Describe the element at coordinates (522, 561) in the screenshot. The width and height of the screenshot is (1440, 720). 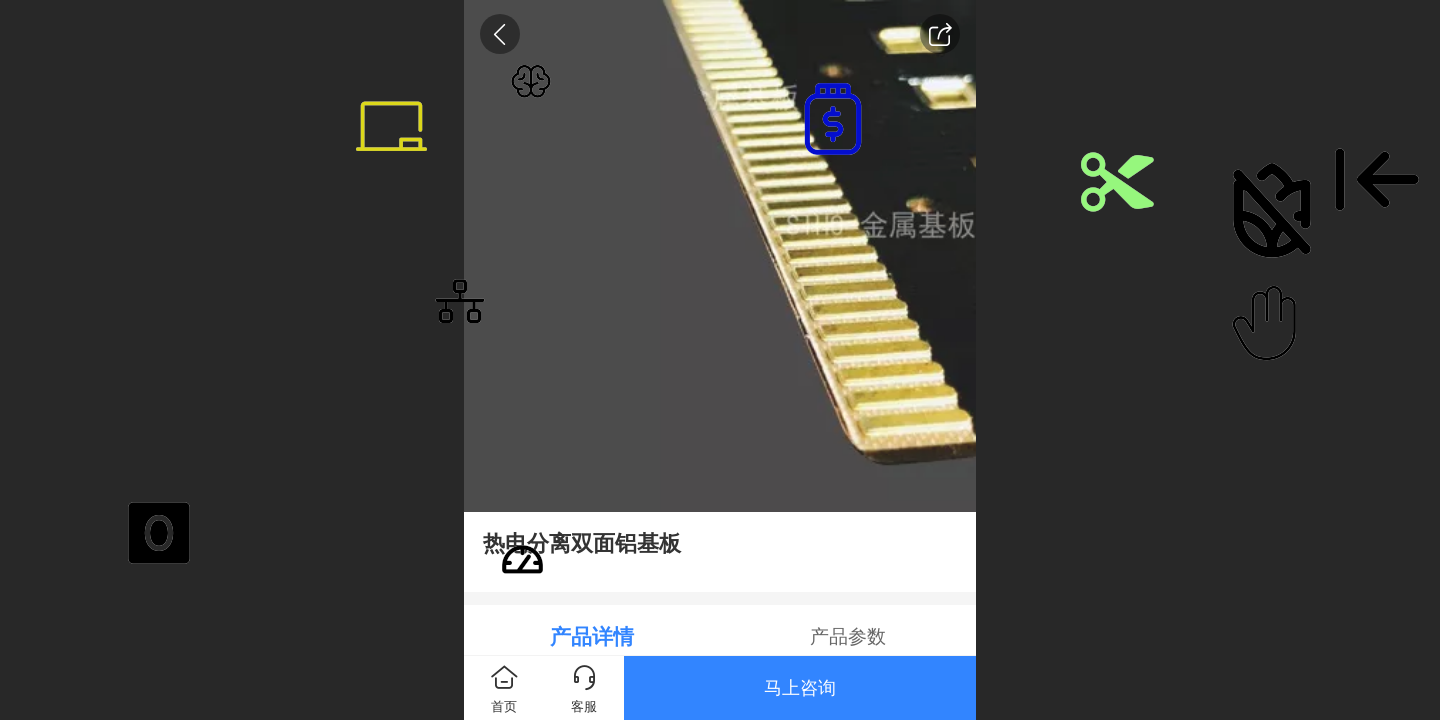
I see `view performance metrics or speed` at that location.